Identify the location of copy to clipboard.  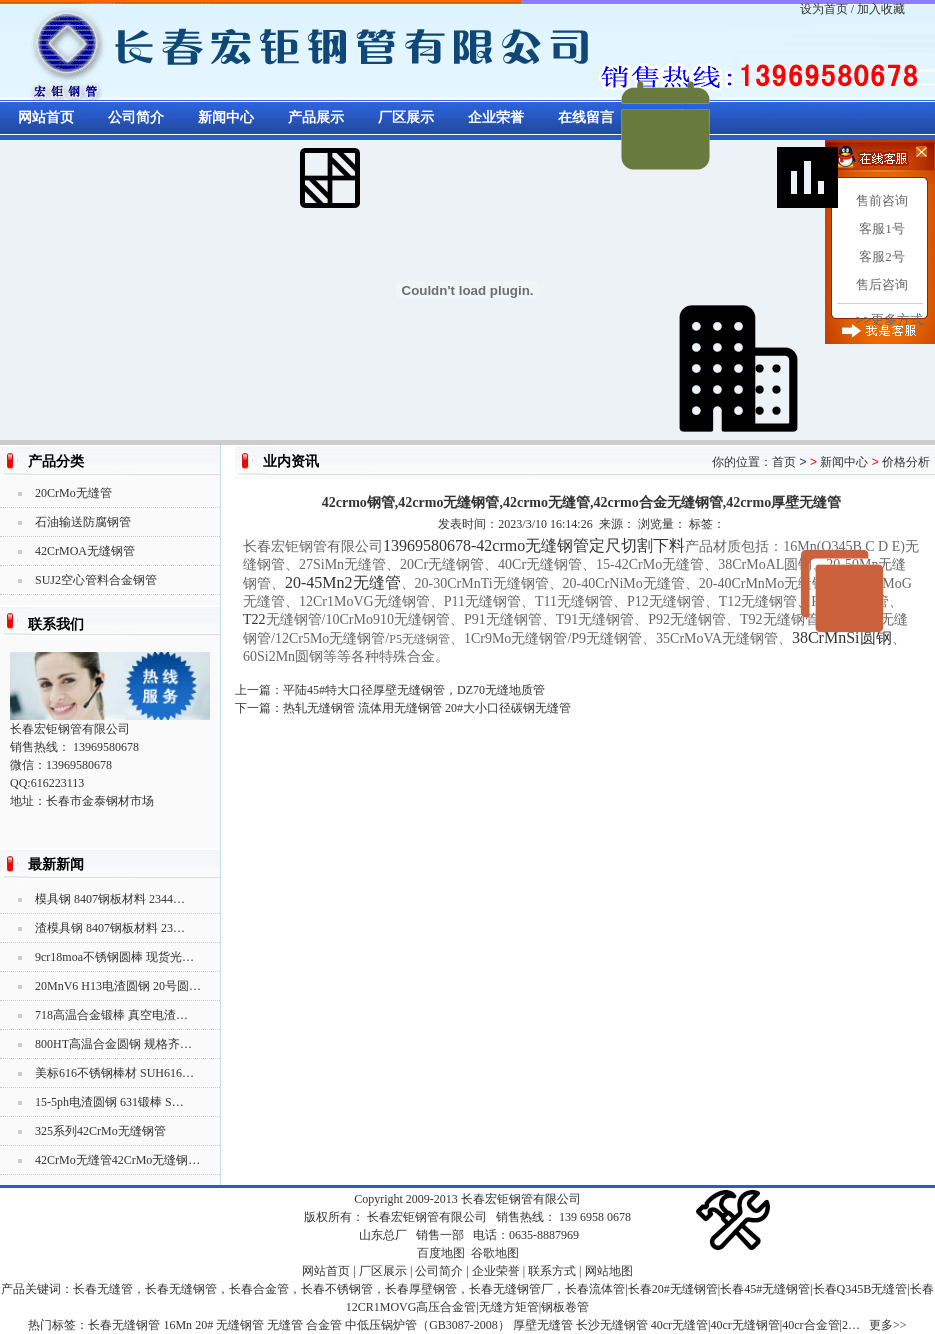
(842, 591).